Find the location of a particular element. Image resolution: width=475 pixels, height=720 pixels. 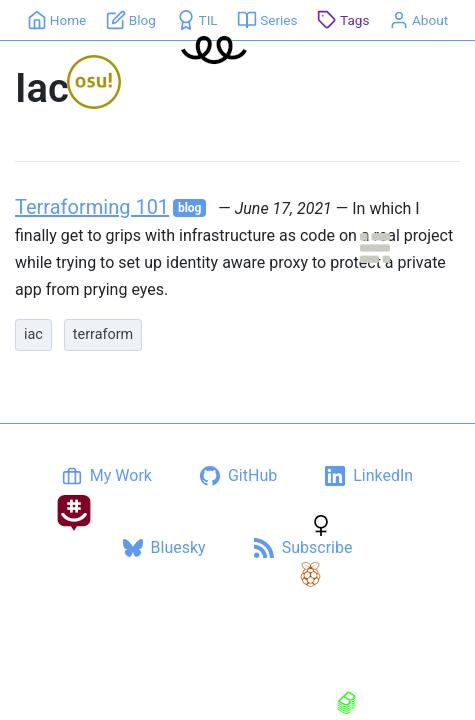

backstage developer portal logo is located at coordinates (346, 702).